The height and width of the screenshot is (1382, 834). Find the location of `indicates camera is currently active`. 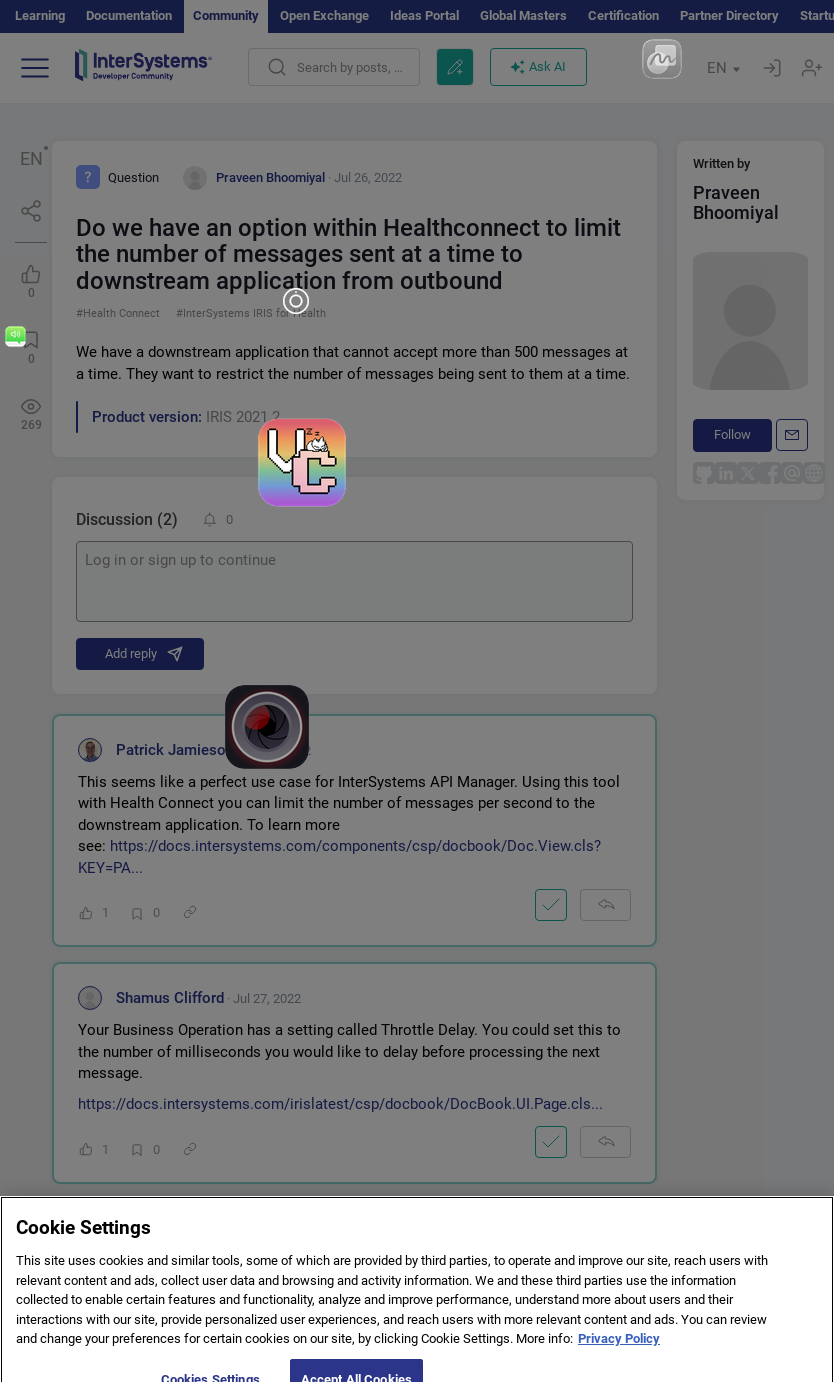

indicates camera is currently active is located at coordinates (296, 301).